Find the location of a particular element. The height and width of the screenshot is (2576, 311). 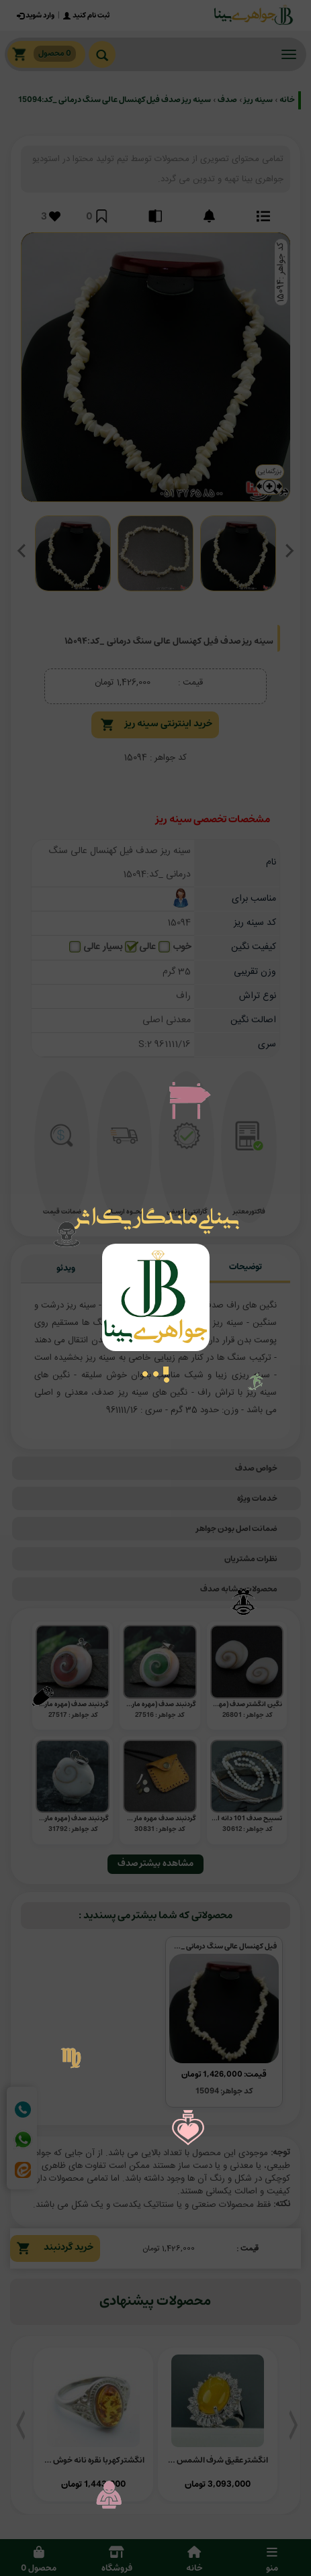

indicates a hazardous or deadly area on the game map is located at coordinates (66, 1234).